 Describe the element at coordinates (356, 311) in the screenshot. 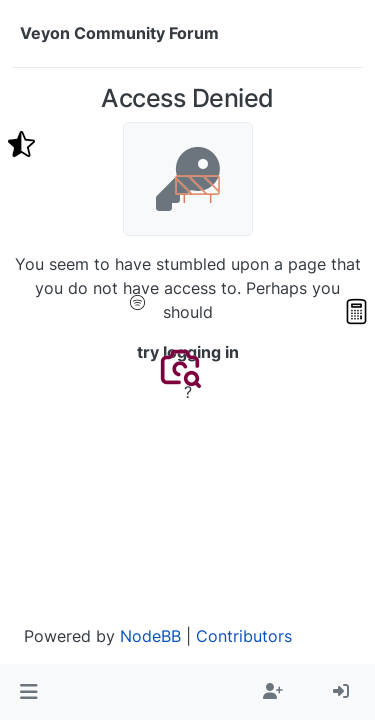

I see `open the calculator app` at that location.